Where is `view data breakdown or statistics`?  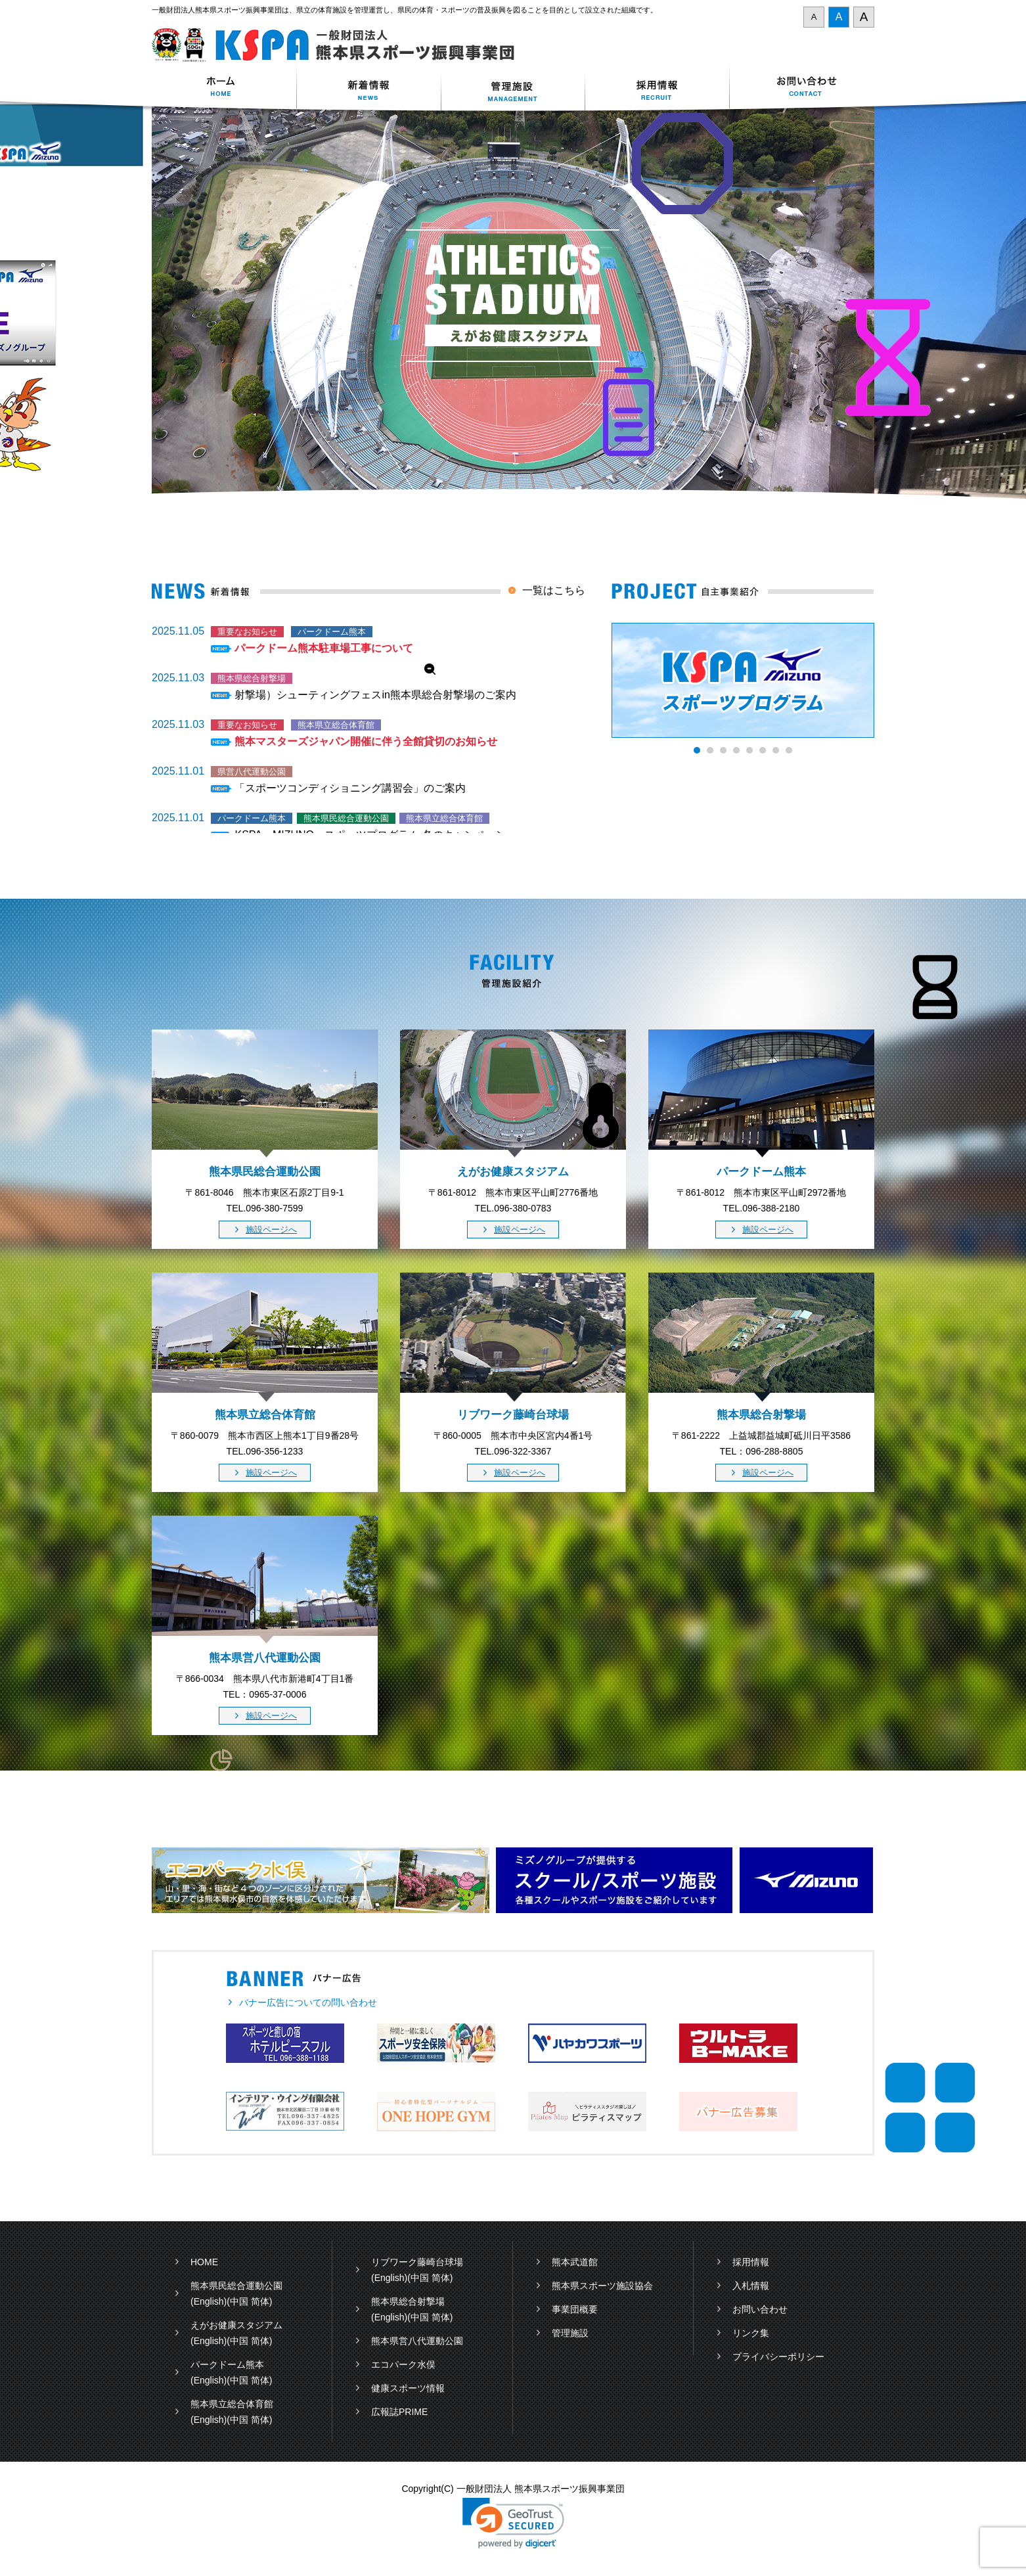
view data breakdown or statistics is located at coordinates (220, 1761).